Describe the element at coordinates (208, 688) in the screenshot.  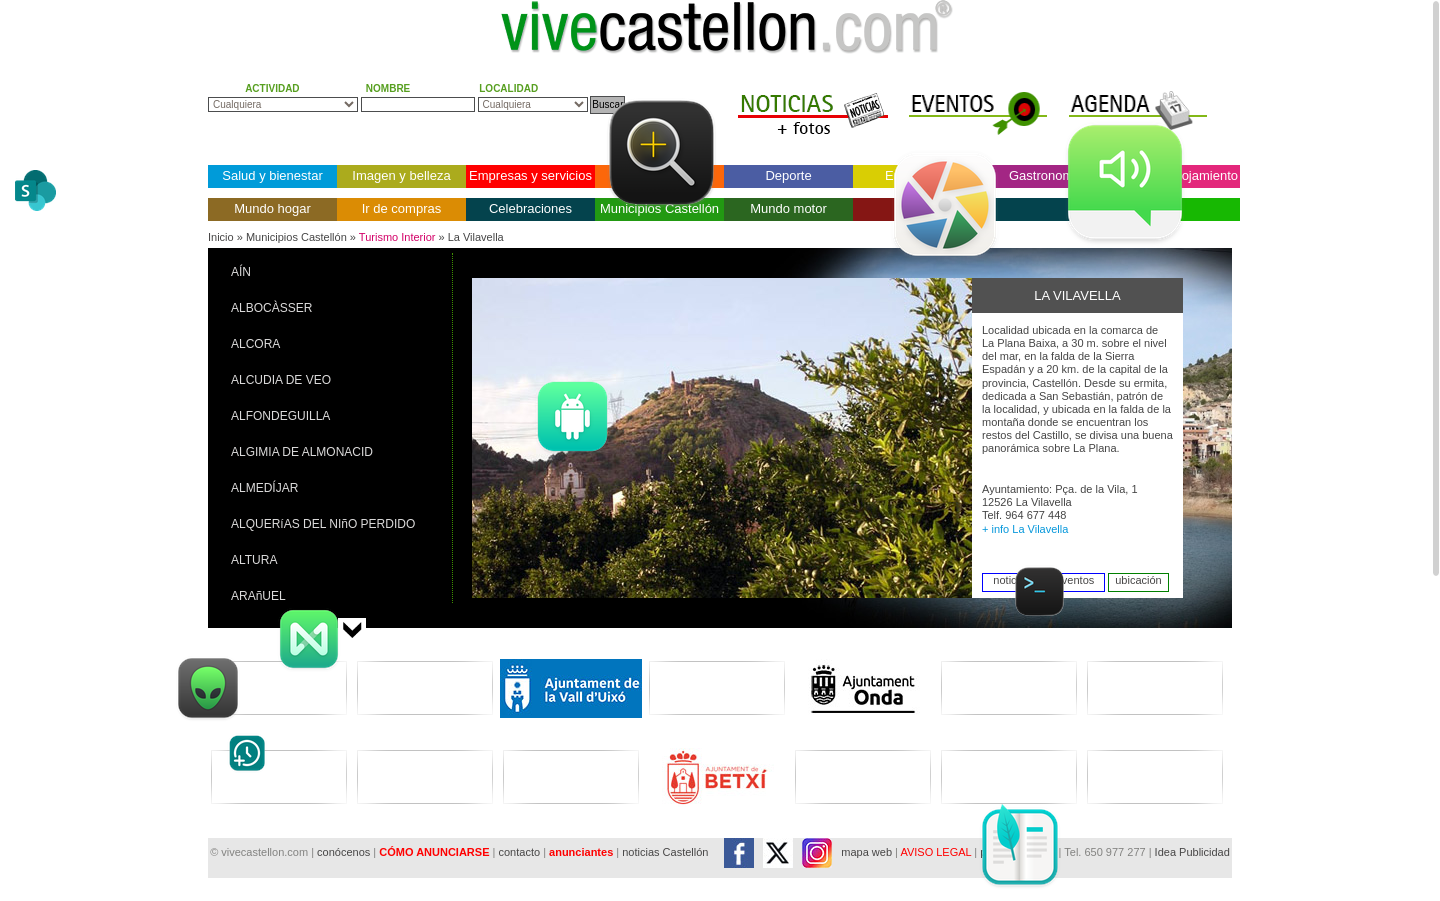
I see `launch alien arena game` at that location.